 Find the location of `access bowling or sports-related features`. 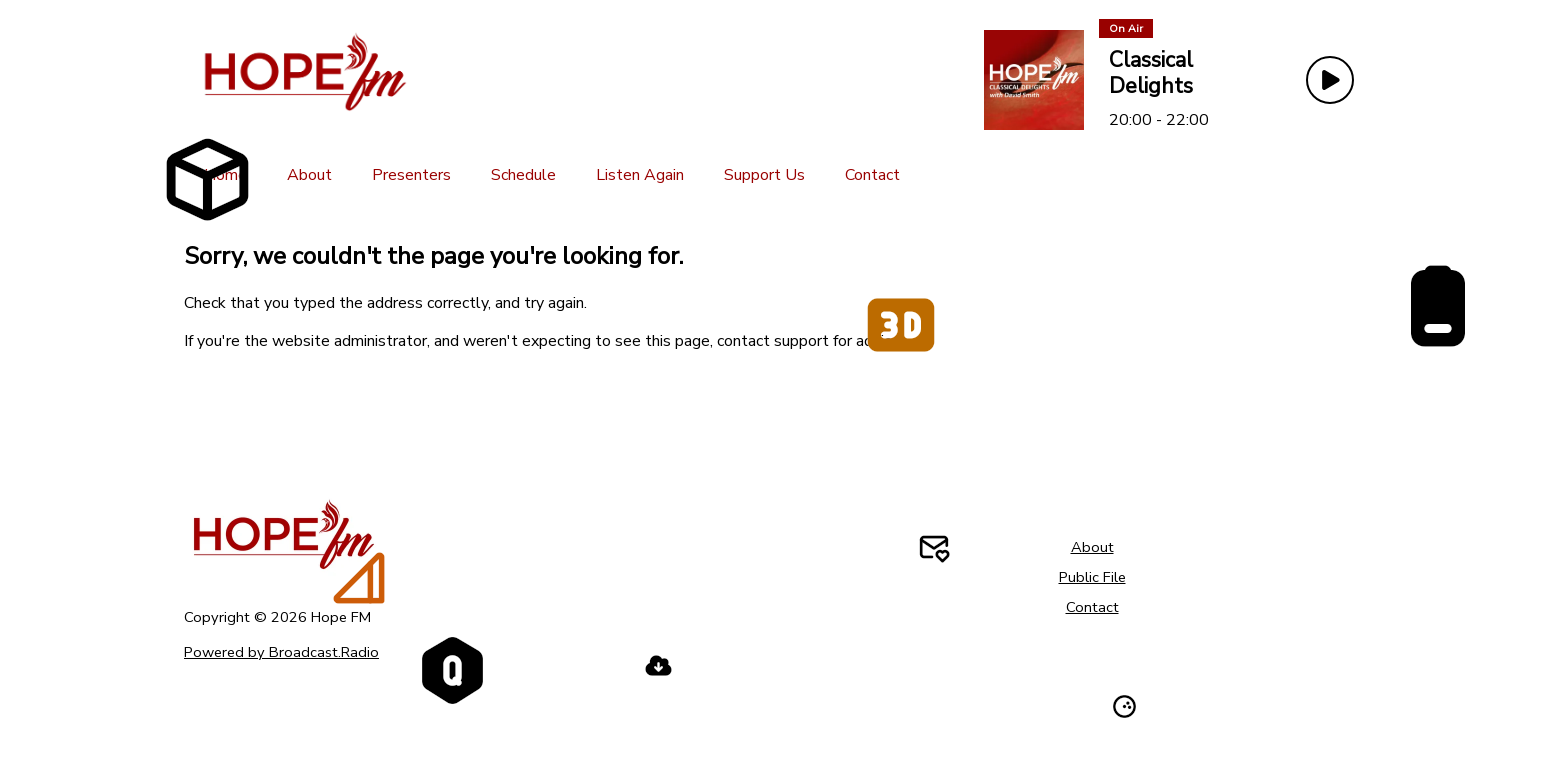

access bowling or sports-related features is located at coordinates (1124, 706).